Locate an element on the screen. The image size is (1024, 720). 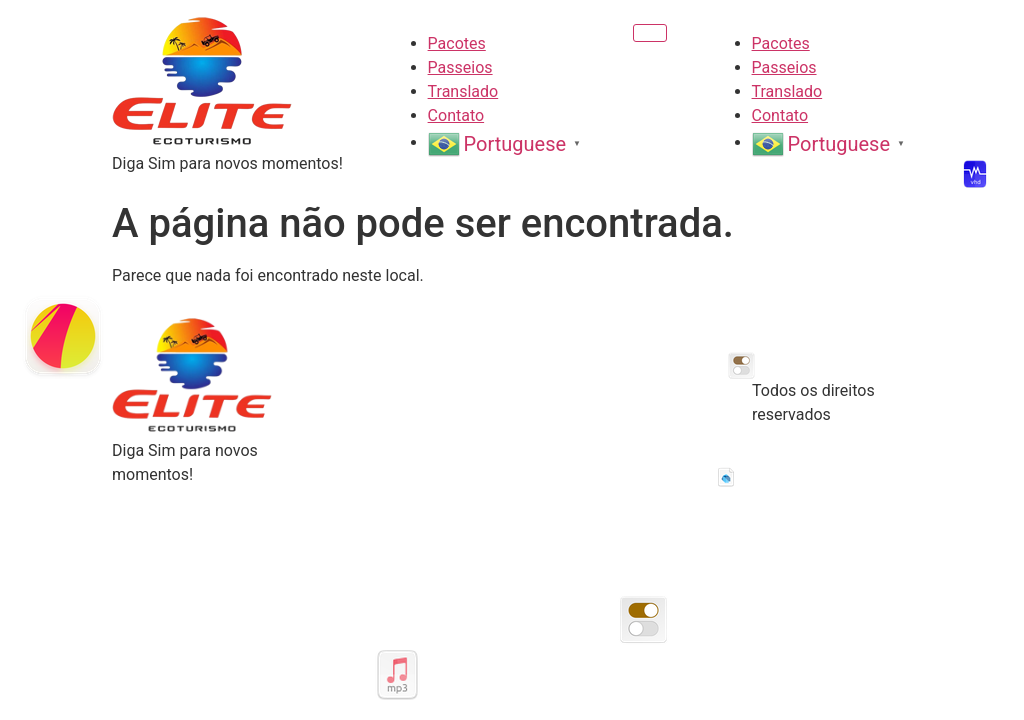
virtualbox virtual hard disk file is located at coordinates (975, 174).